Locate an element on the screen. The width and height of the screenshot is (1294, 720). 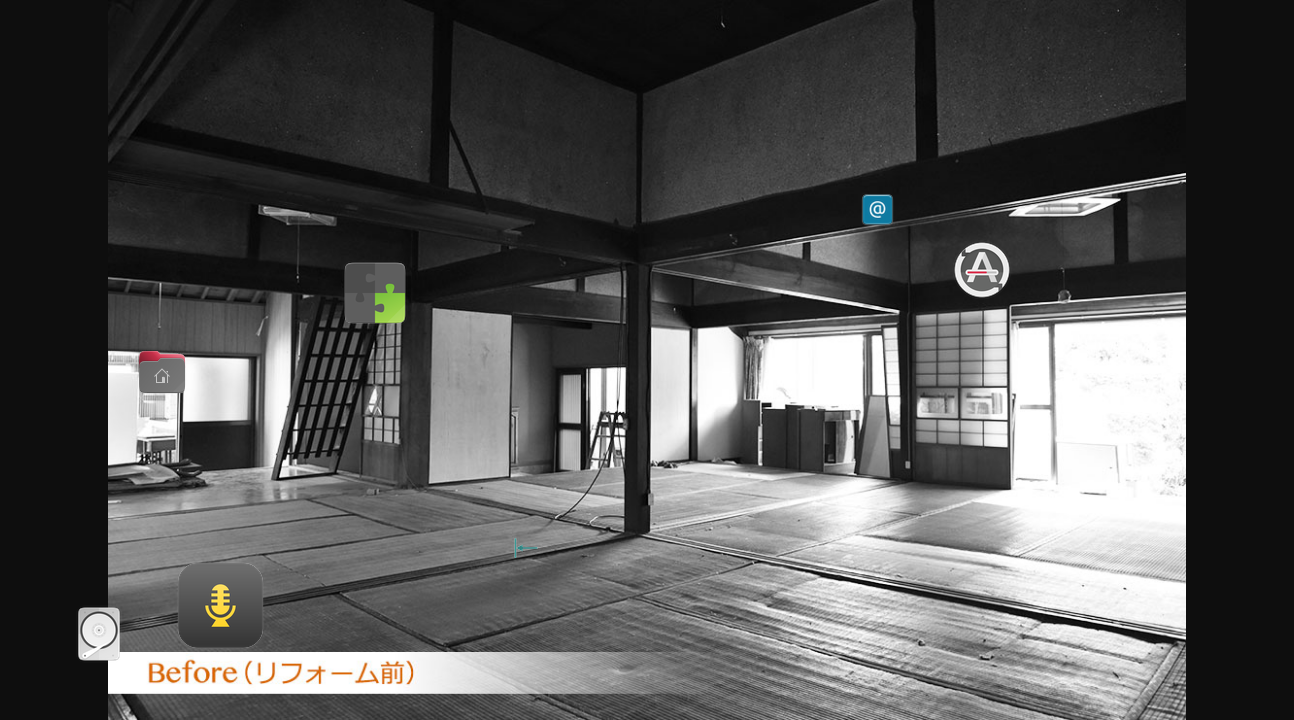
manage linked online accounts is located at coordinates (877, 209).